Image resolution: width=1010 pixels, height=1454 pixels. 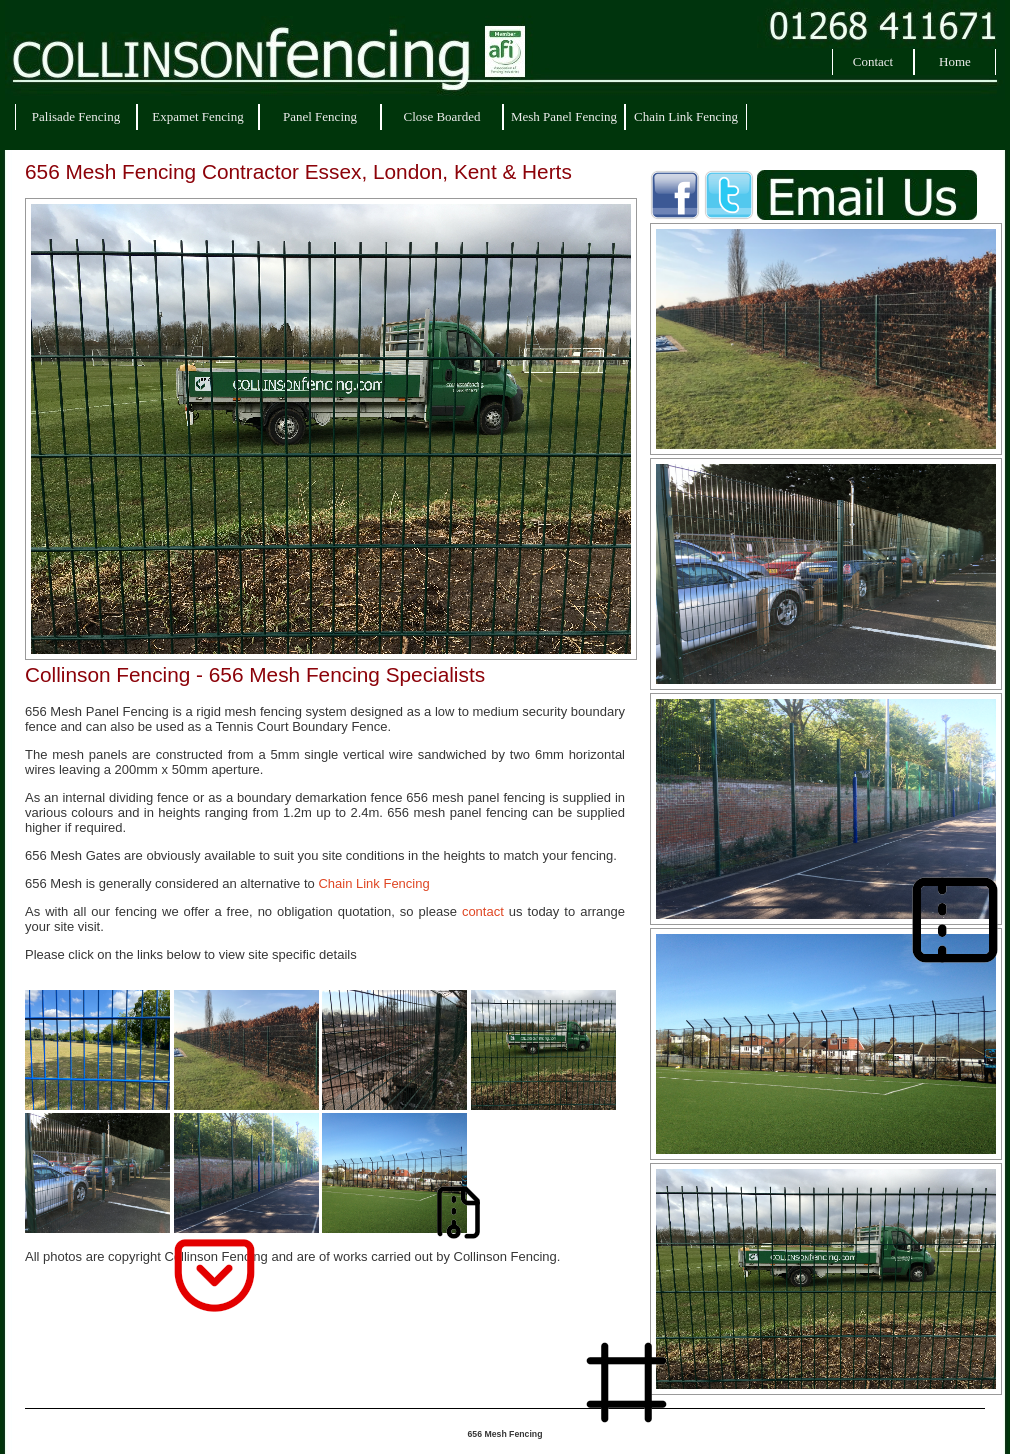 I want to click on save to pocket for later reading, so click(x=214, y=1275).